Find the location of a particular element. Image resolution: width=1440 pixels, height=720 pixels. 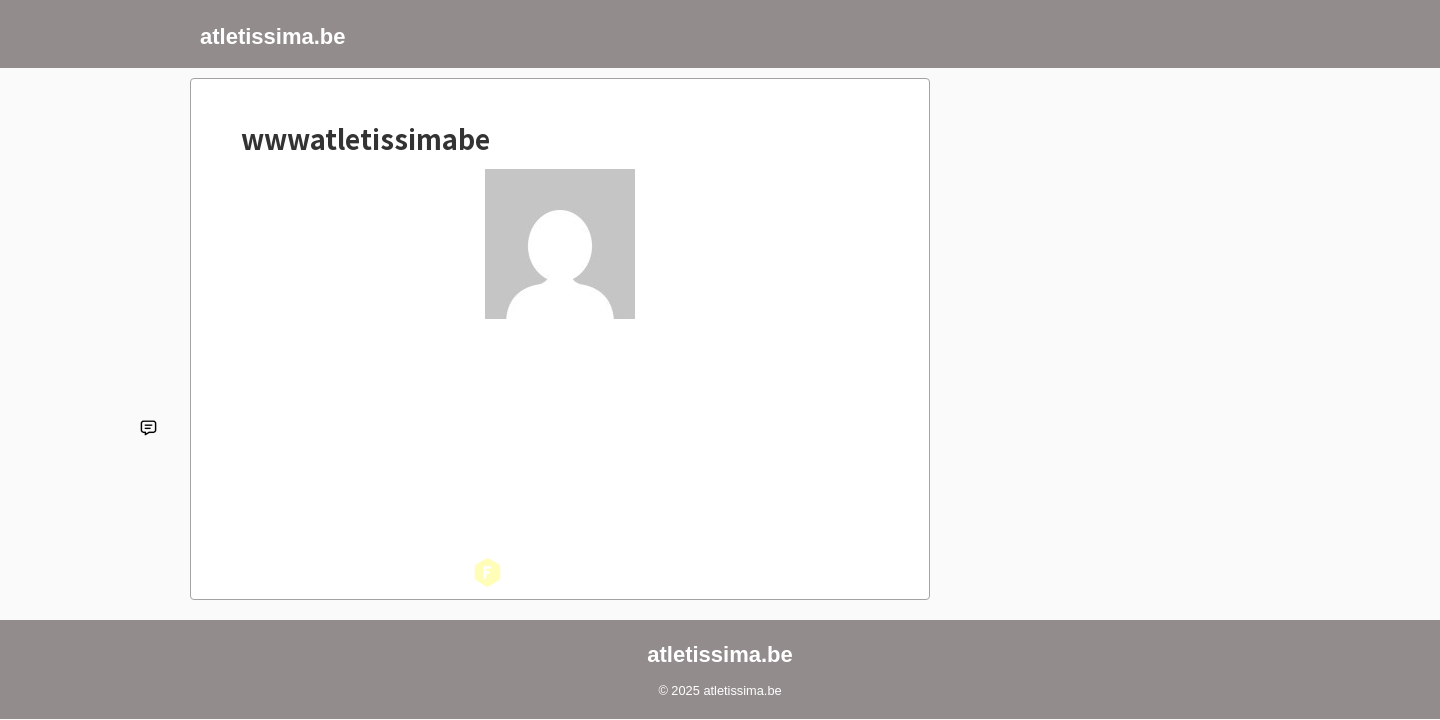

open messaging or chat is located at coordinates (148, 427).